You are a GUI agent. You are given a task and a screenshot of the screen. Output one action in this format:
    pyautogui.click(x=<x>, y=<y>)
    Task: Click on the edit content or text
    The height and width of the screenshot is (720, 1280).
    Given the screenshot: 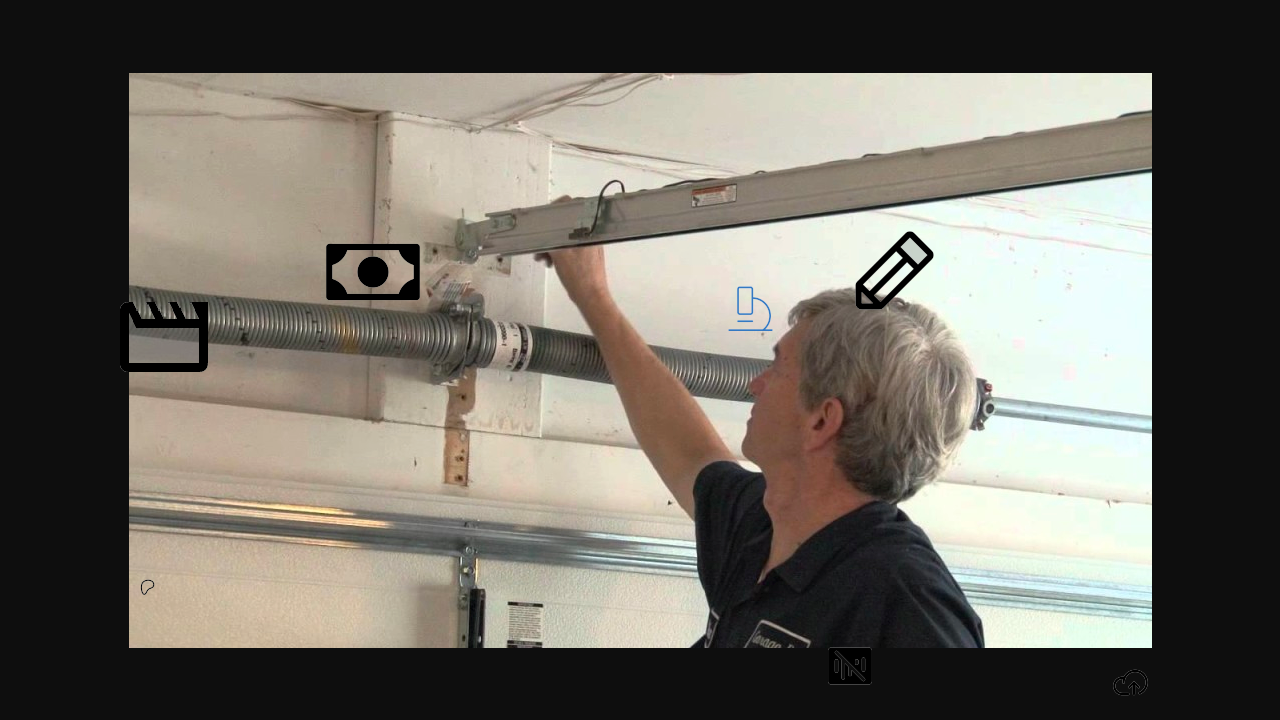 What is the action you would take?
    pyautogui.click(x=893, y=272)
    